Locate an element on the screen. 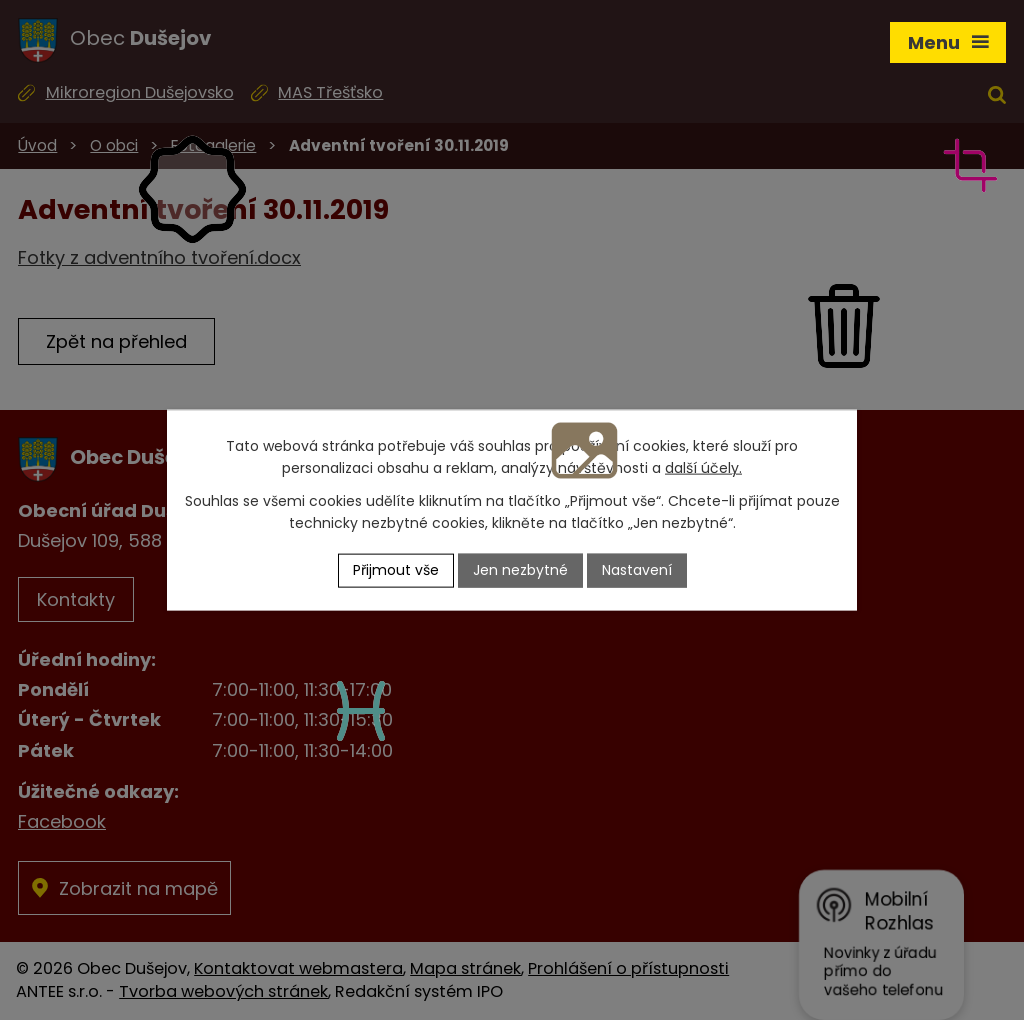 This screenshot has width=1024, height=1020. delete this item is located at coordinates (844, 326).